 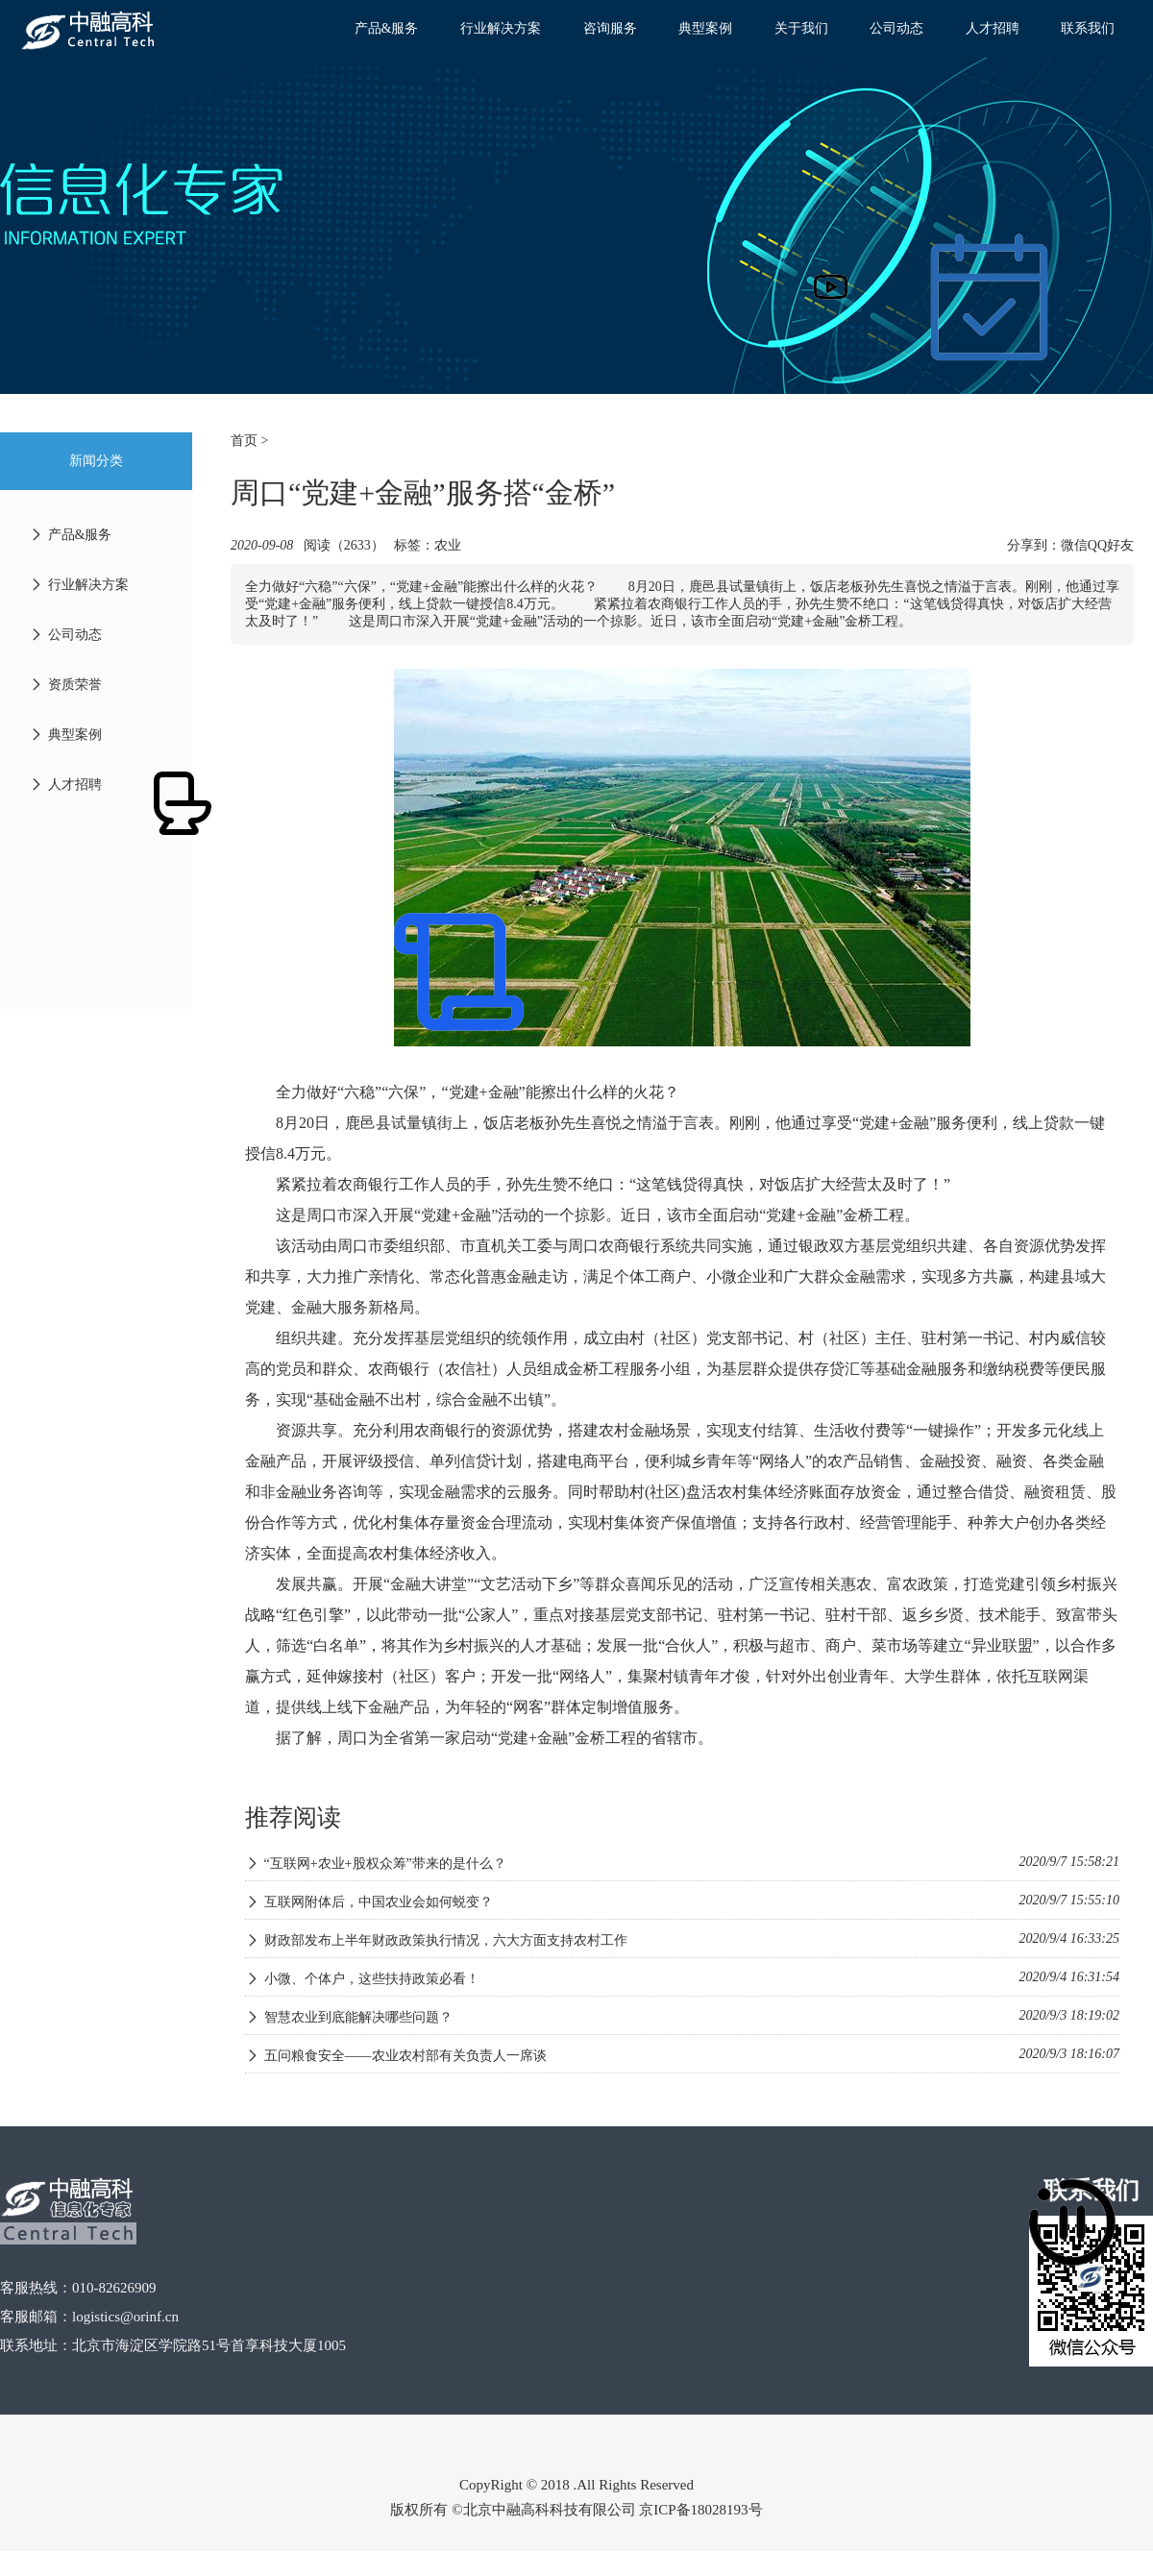 What do you see at coordinates (1072, 2222) in the screenshot?
I see `motion photo playback is paused` at bounding box center [1072, 2222].